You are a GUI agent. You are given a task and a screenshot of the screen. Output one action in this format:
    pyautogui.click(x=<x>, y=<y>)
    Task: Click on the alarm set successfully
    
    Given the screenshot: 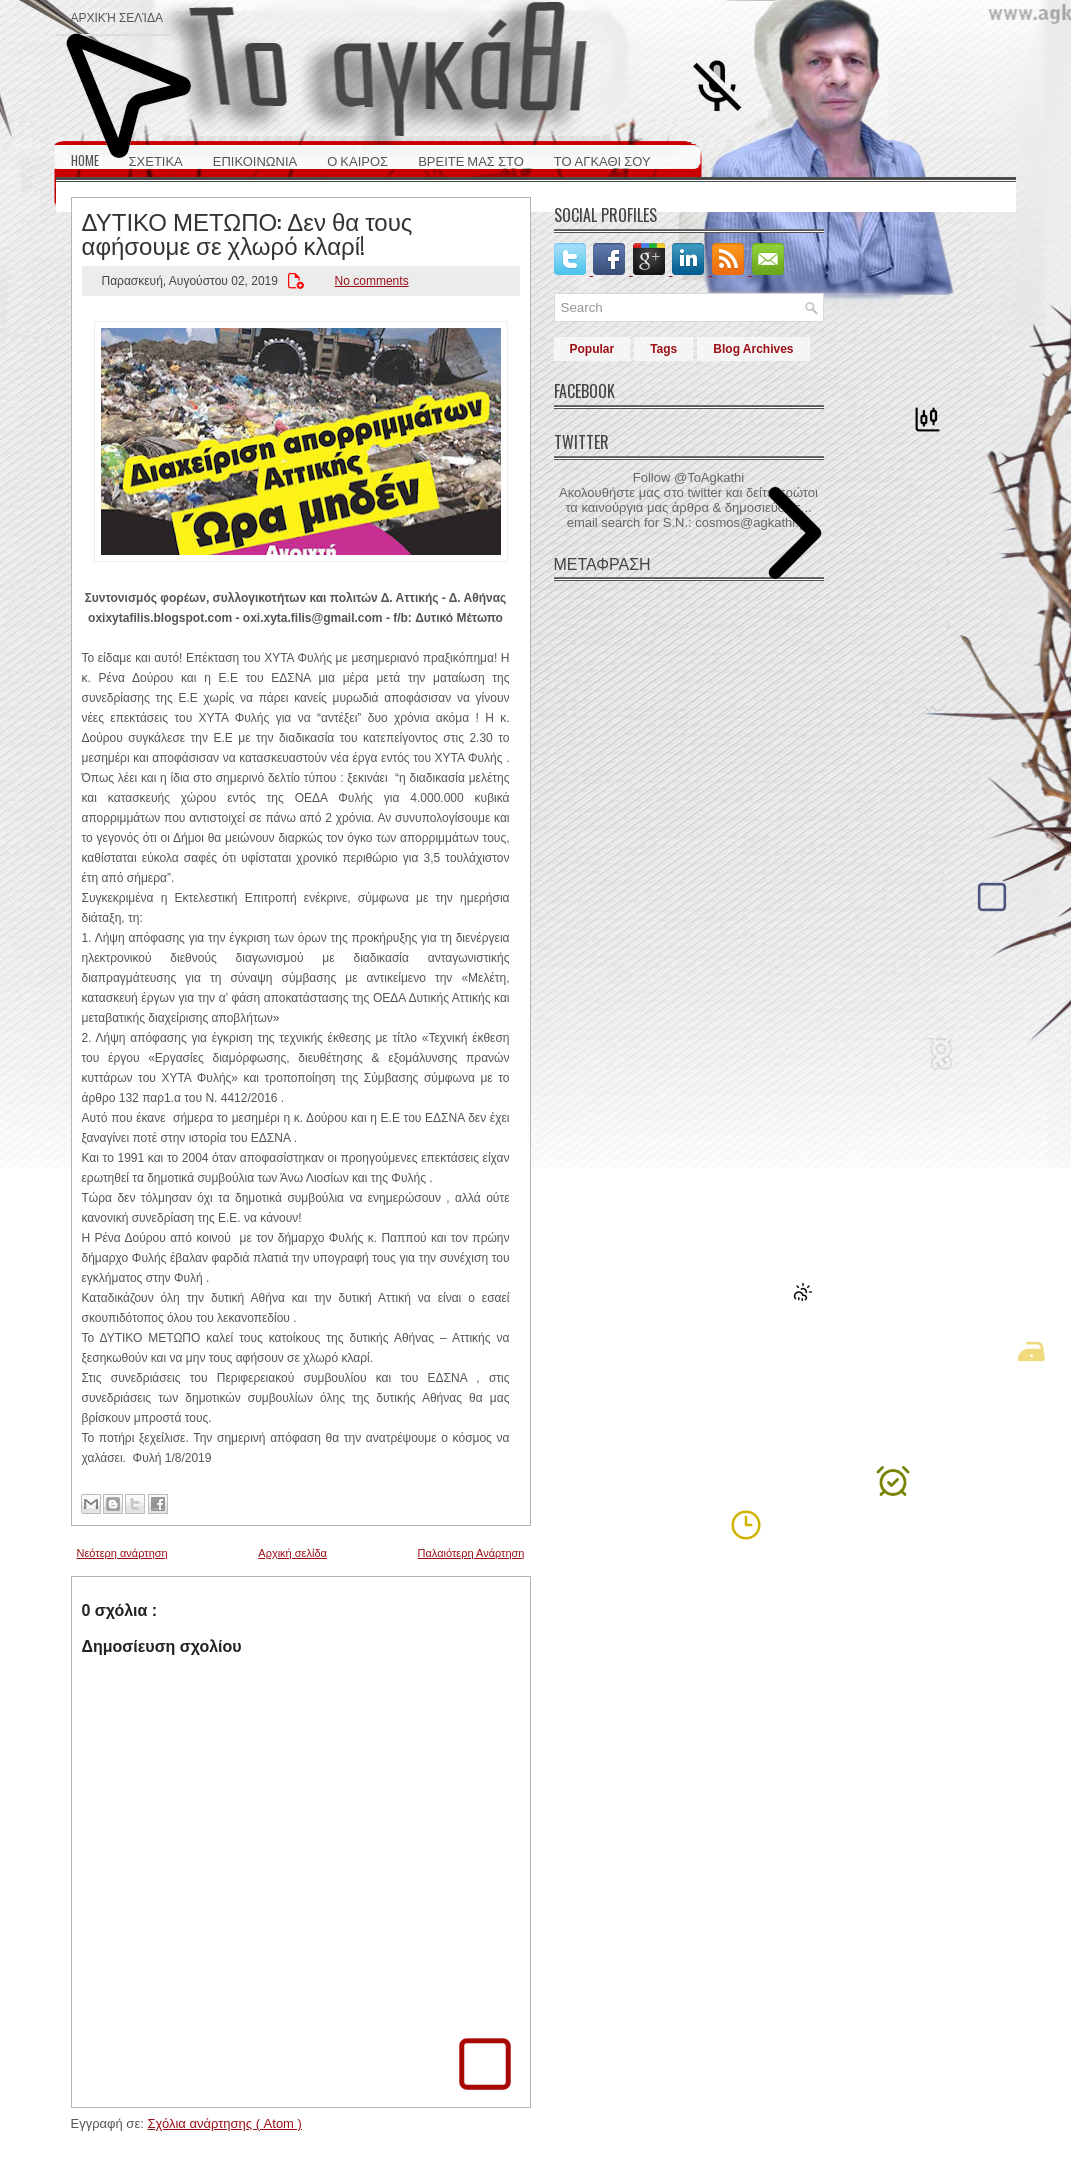 What is the action you would take?
    pyautogui.click(x=893, y=1481)
    